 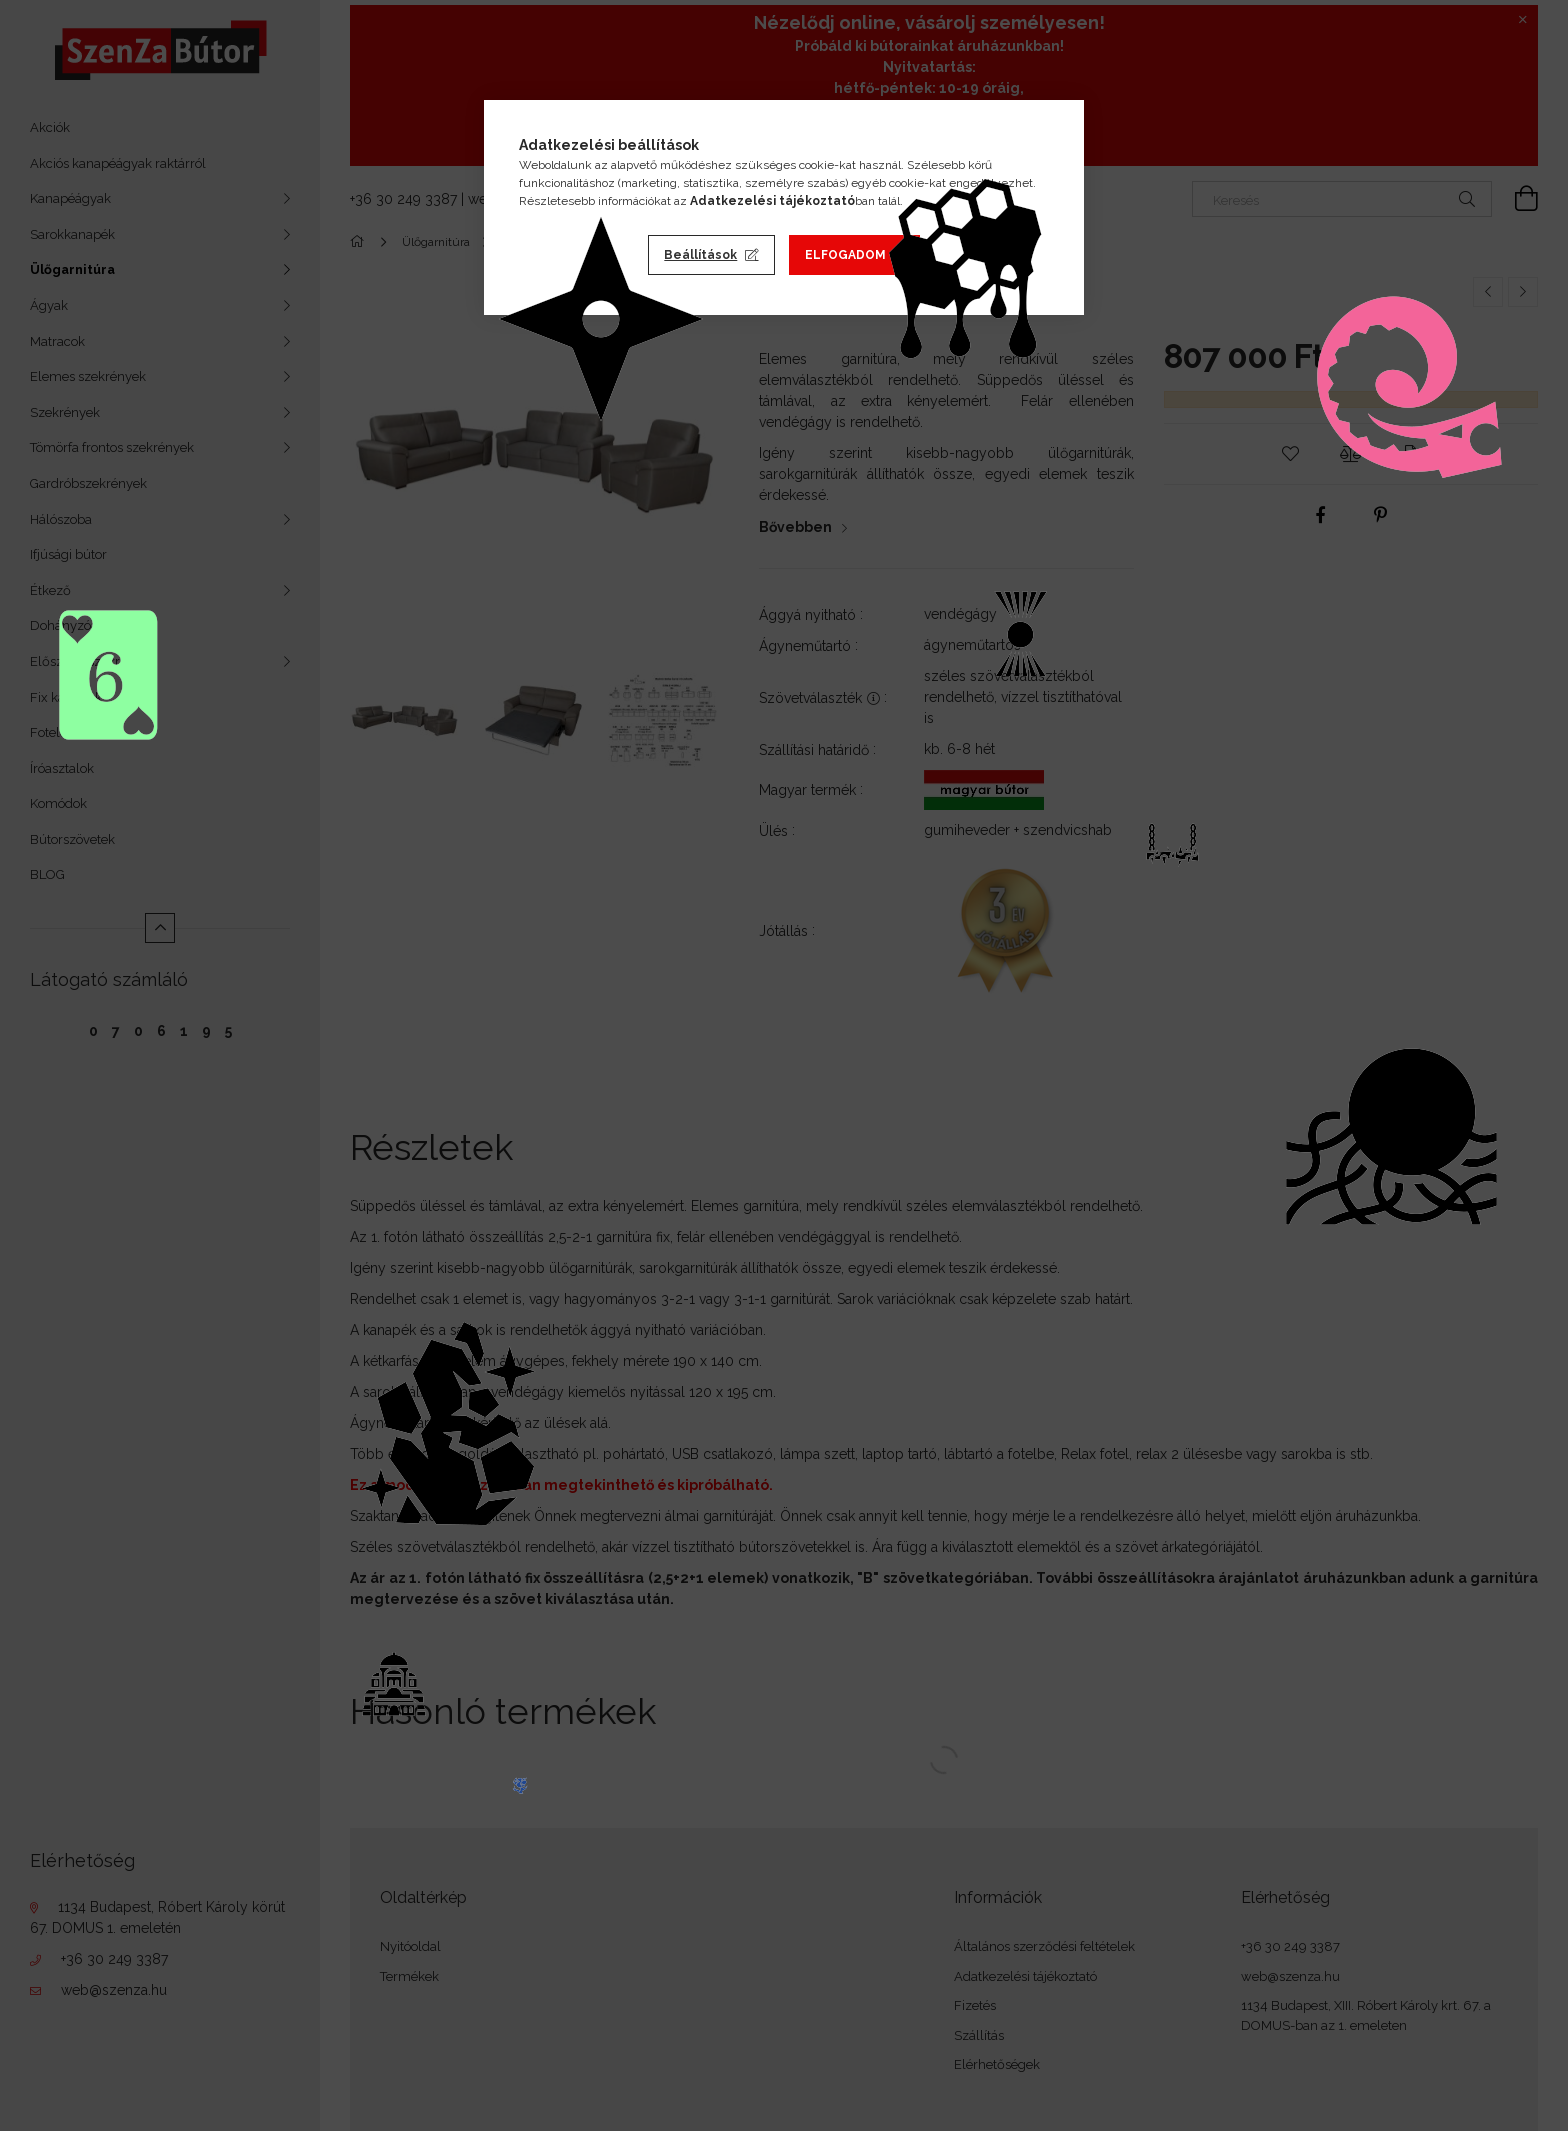 I want to click on collect ore or mining resources, so click(x=448, y=1423).